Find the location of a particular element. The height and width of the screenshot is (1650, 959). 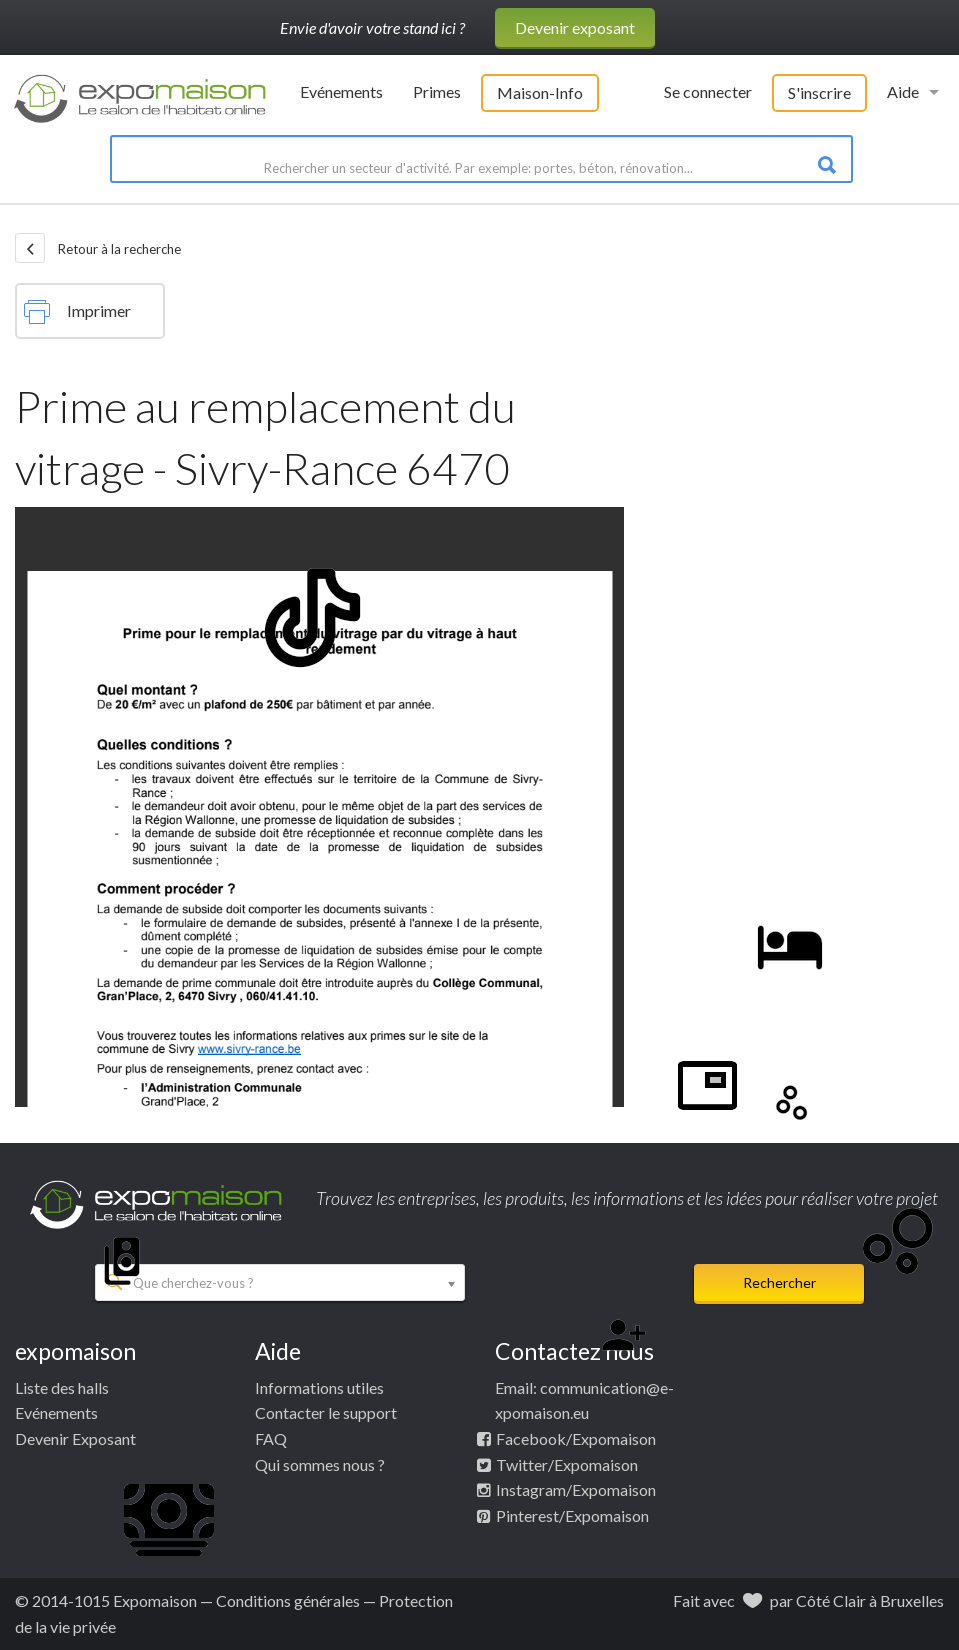

view data as a scatter plot chart is located at coordinates (792, 1103).